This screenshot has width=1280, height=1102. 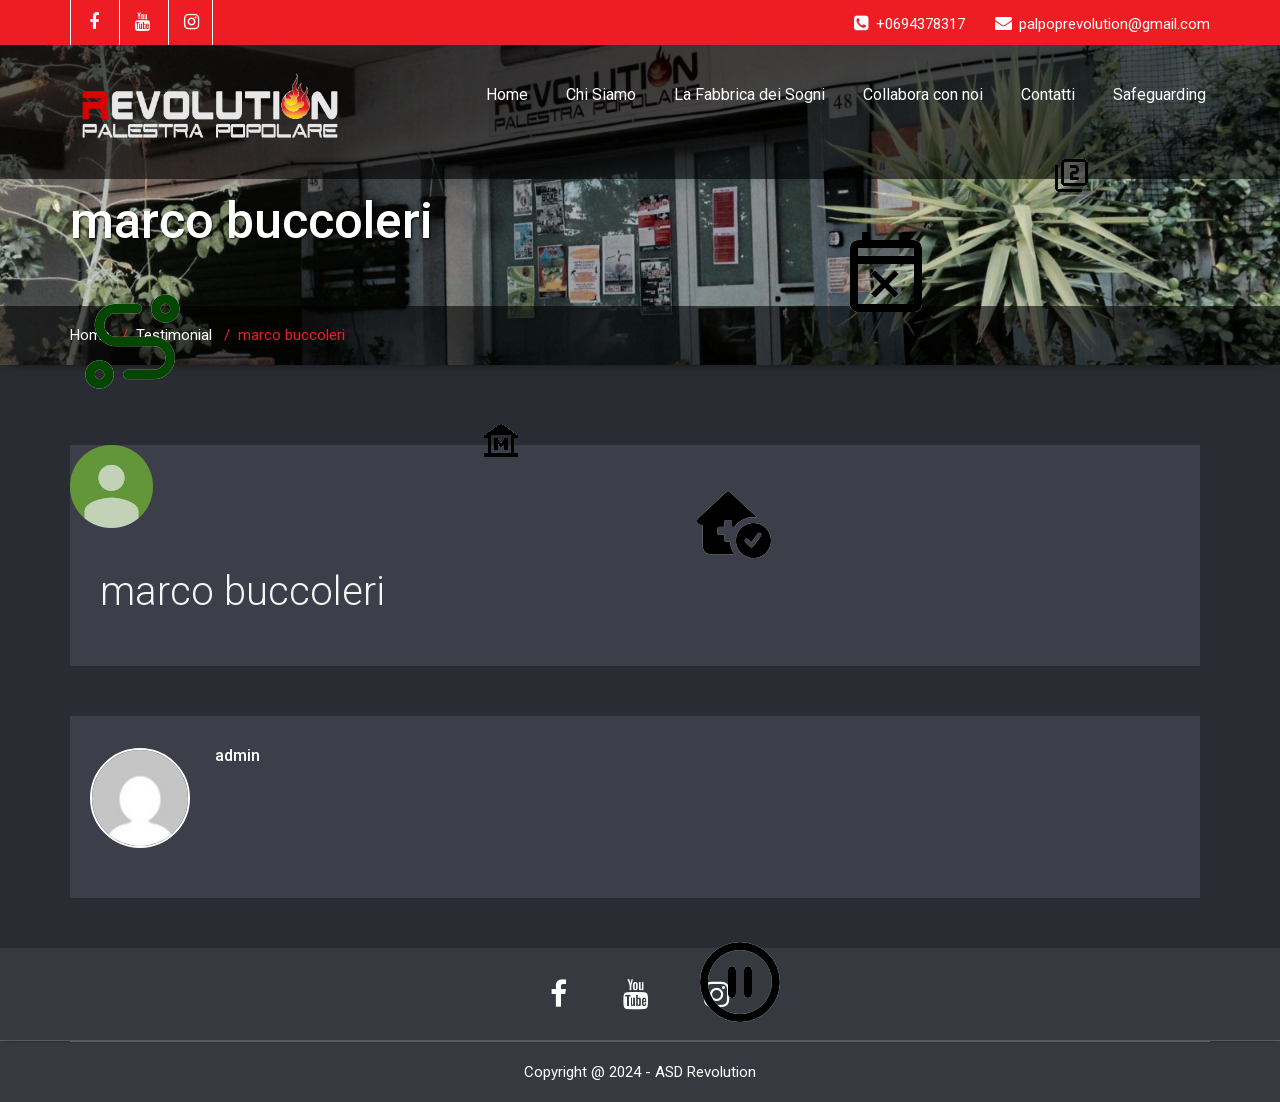 I want to click on pause media playback, so click(x=740, y=982).